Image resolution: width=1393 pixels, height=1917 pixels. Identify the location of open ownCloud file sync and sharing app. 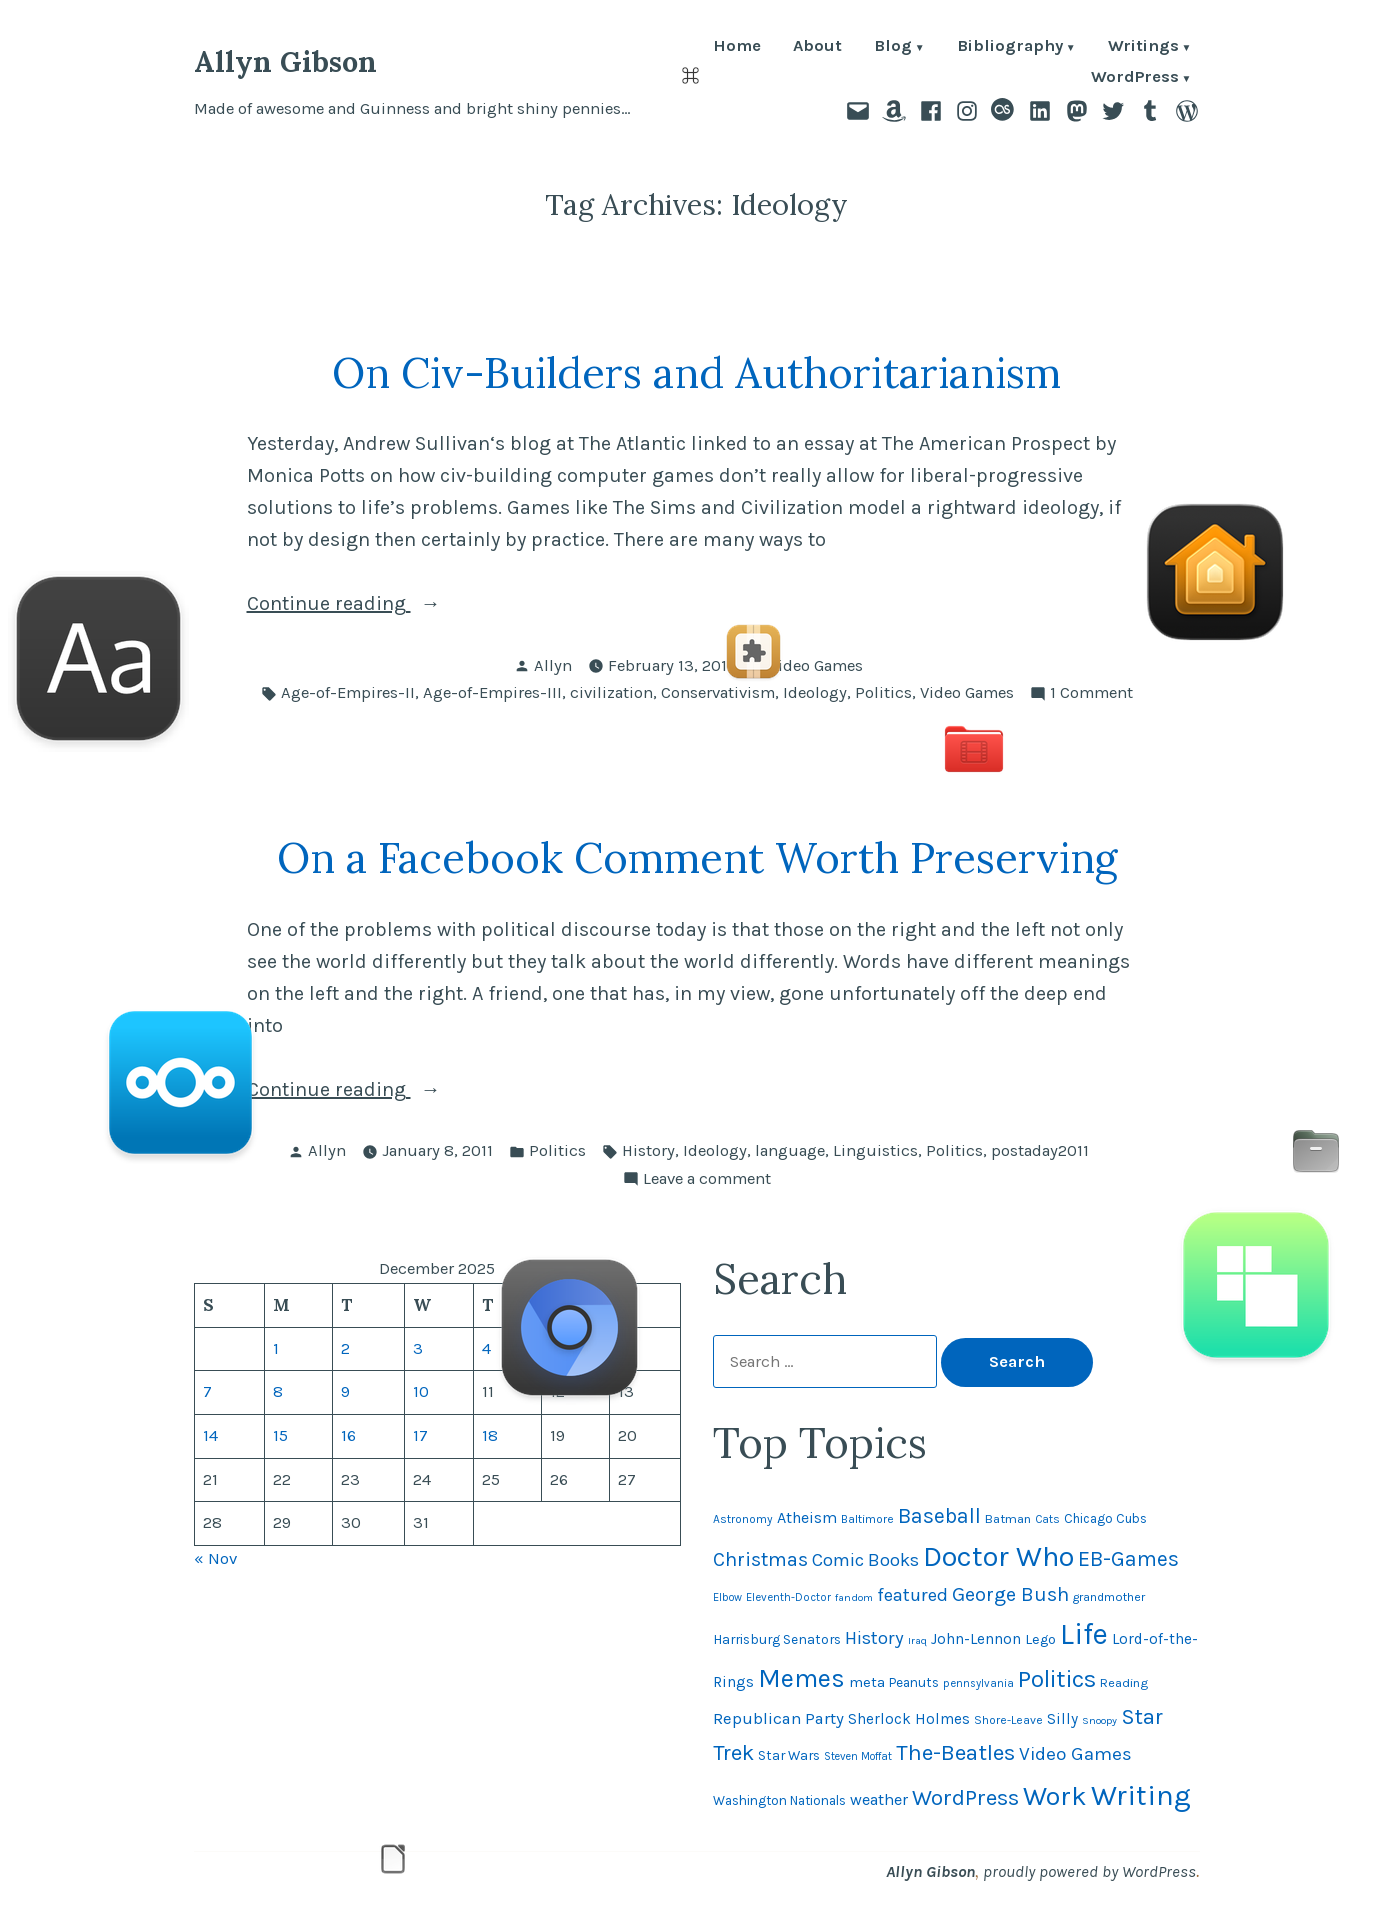
(180, 1082).